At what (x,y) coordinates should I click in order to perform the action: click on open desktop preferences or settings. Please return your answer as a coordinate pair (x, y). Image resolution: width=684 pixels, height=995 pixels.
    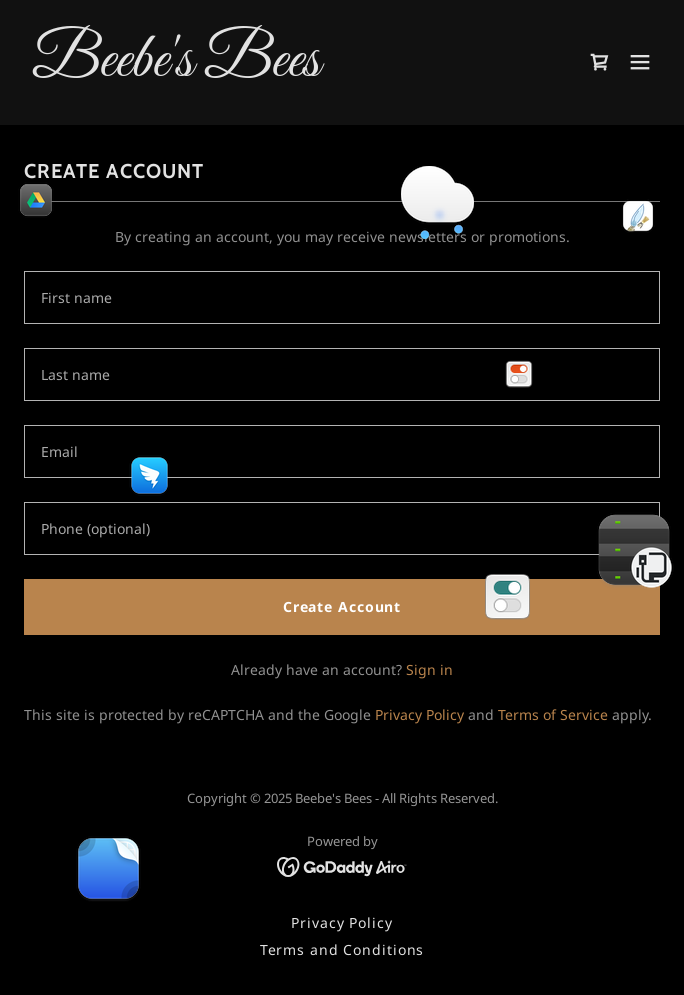
    Looking at the image, I should click on (519, 374).